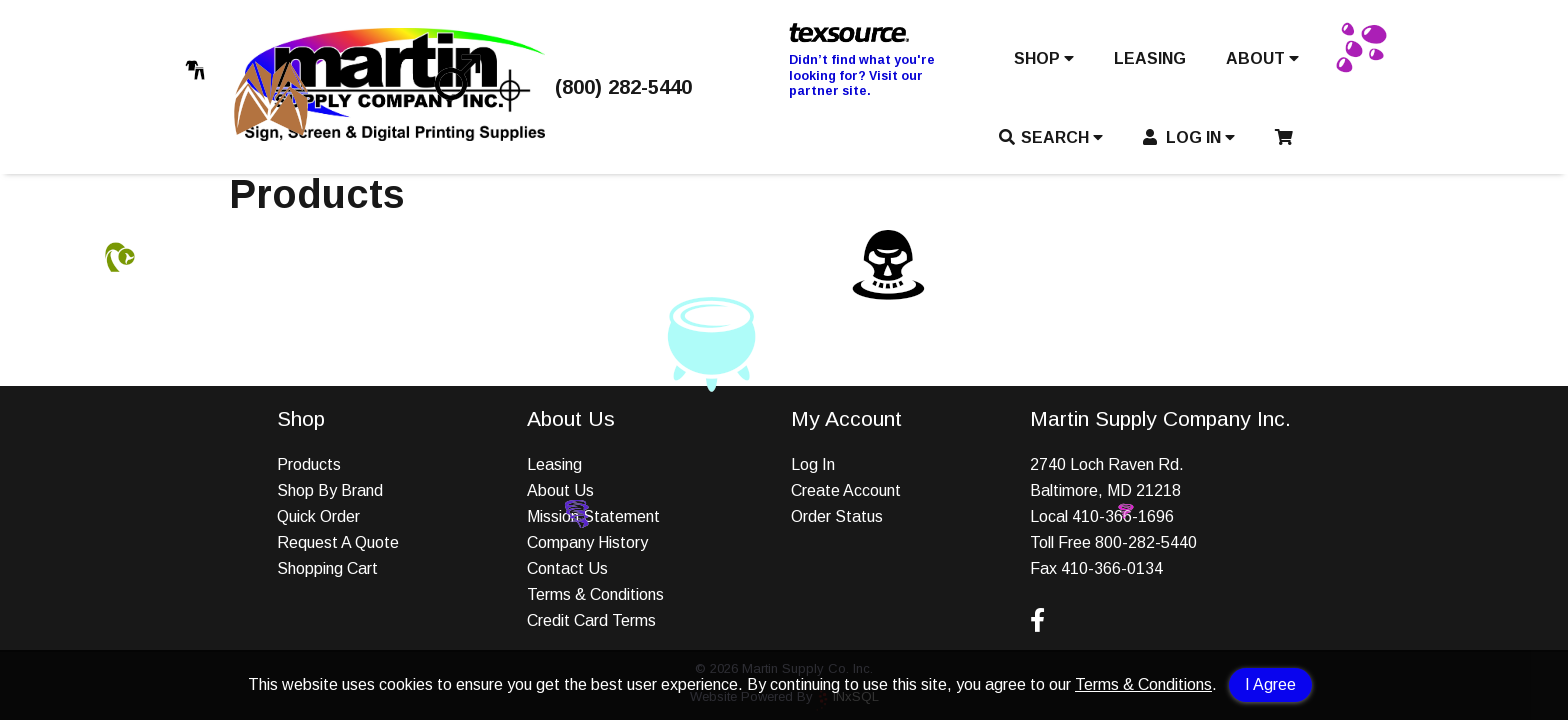 This screenshot has height=720, width=1568. What do you see at coordinates (270, 98) in the screenshot?
I see `play a fortune teller or paper folding game` at bounding box center [270, 98].